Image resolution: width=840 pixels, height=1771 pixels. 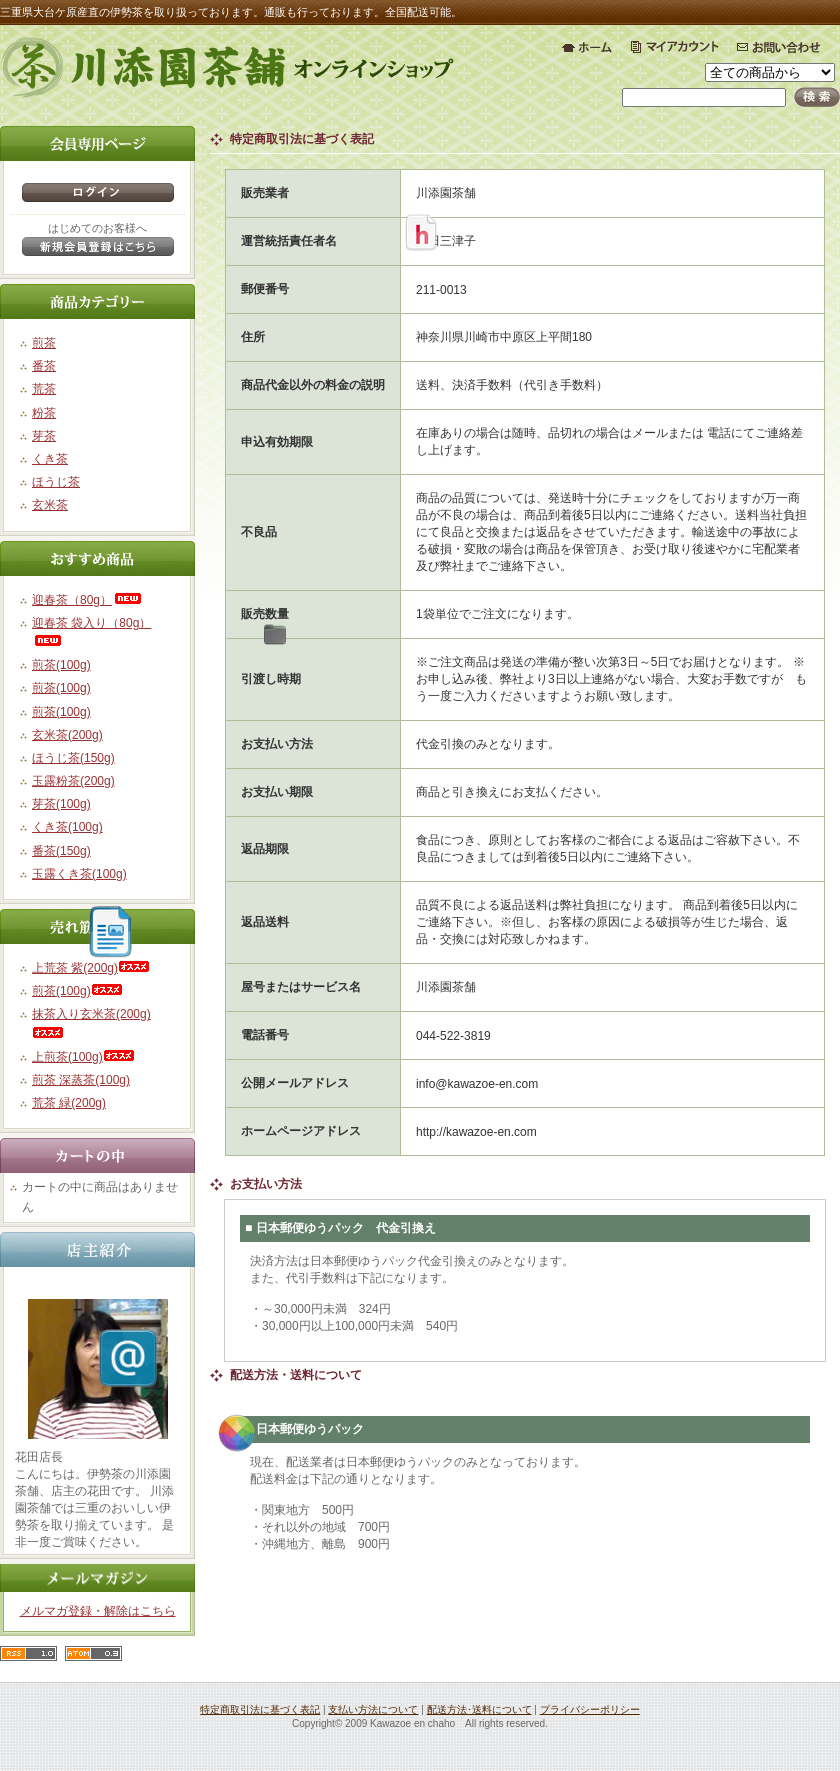 What do you see at coordinates (110, 931) in the screenshot?
I see `open a libreoffice writer document` at bounding box center [110, 931].